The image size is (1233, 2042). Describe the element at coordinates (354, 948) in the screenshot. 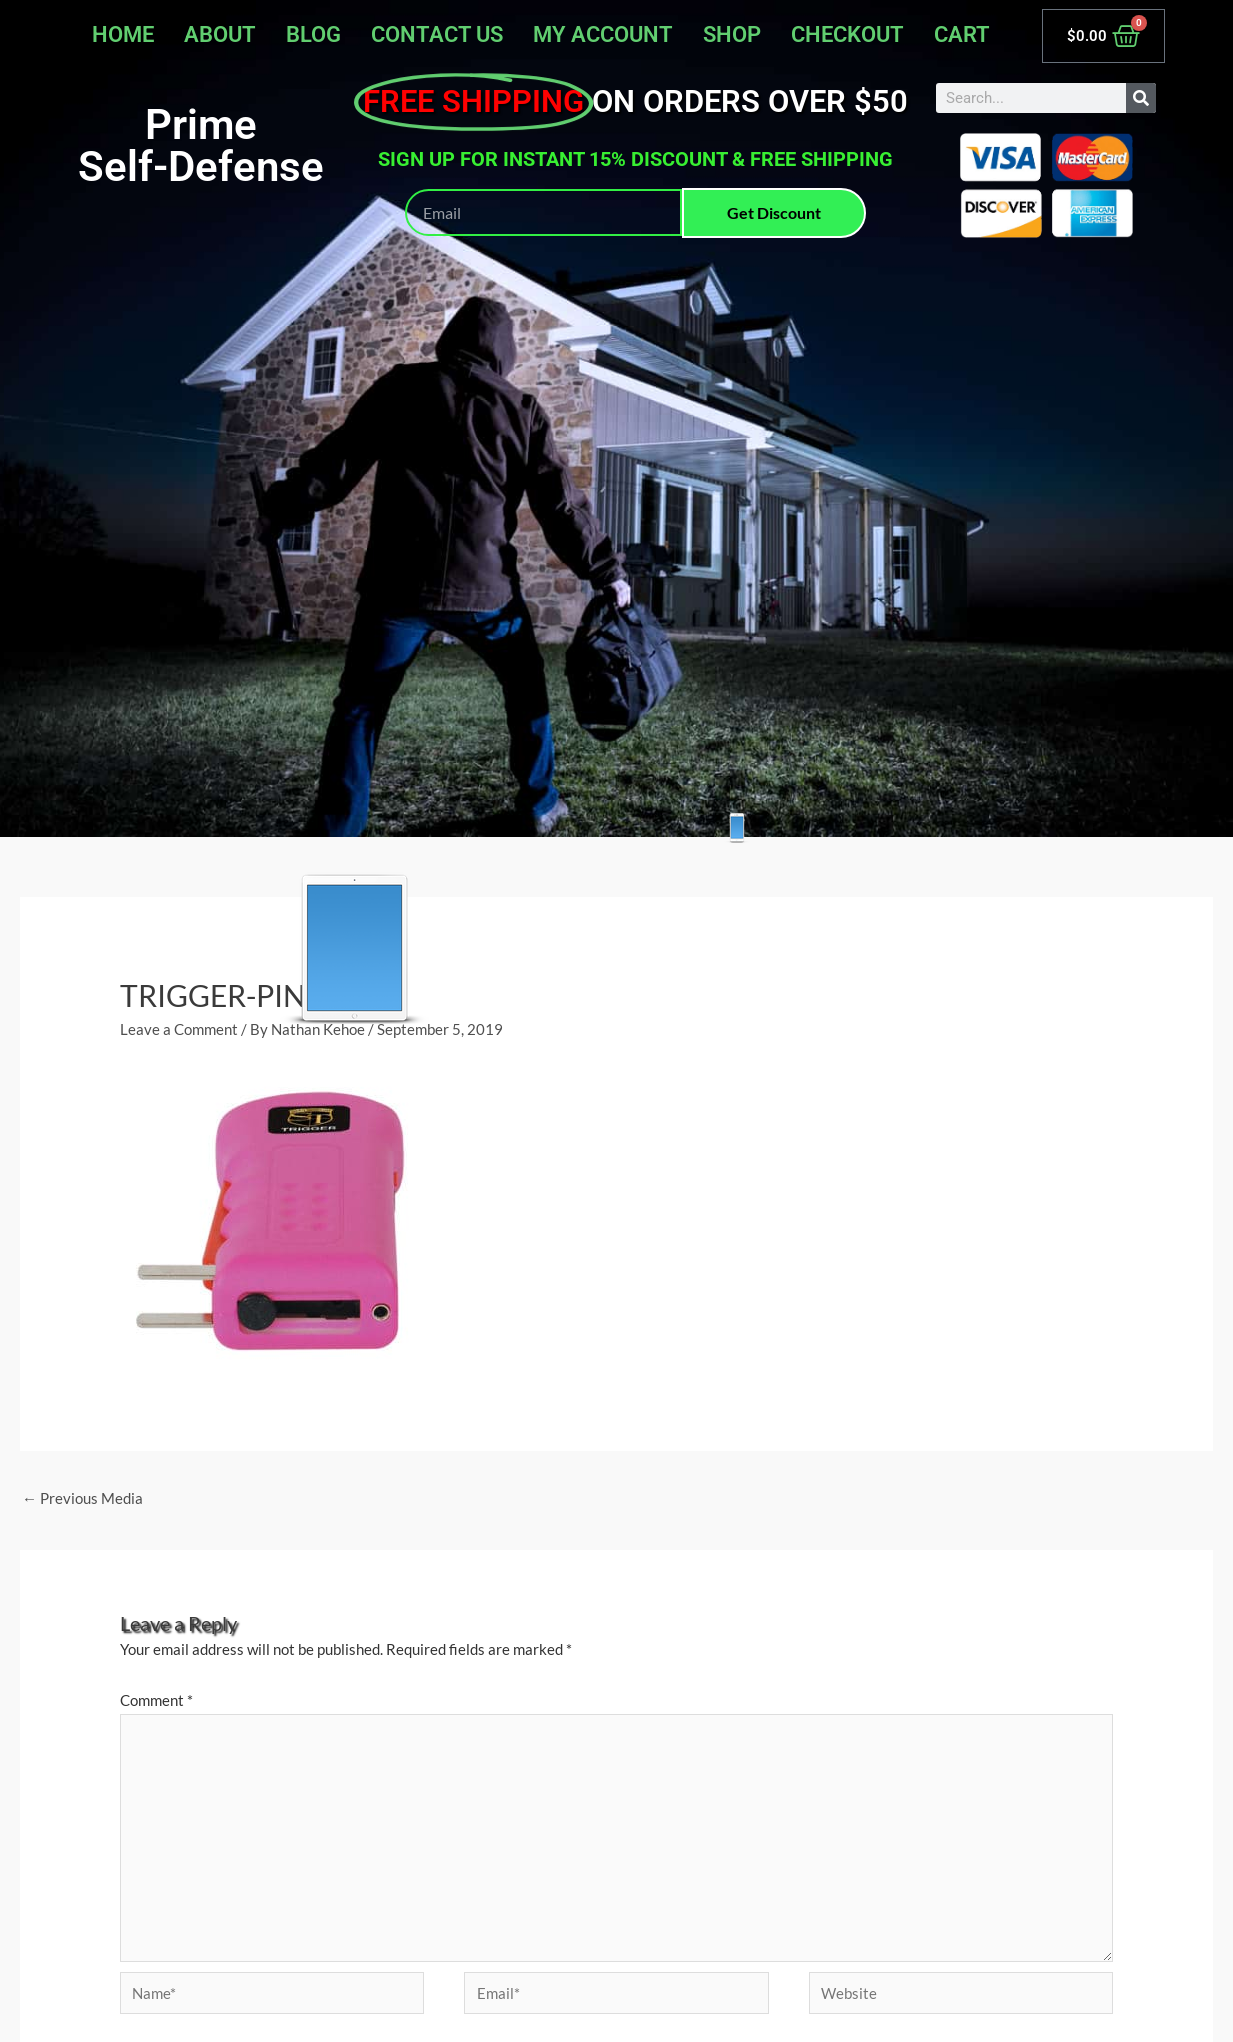

I see `iPad Pro device connected via wifi` at that location.